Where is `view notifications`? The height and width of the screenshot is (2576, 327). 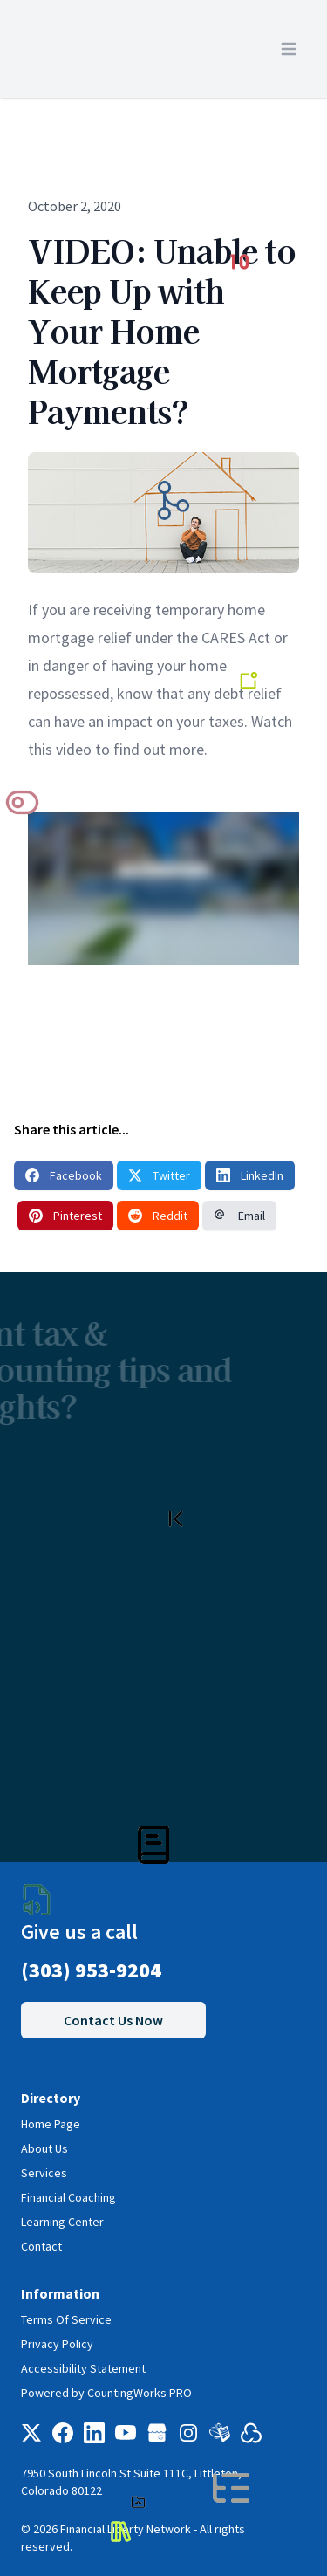 view notifications is located at coordinates (249, 681).